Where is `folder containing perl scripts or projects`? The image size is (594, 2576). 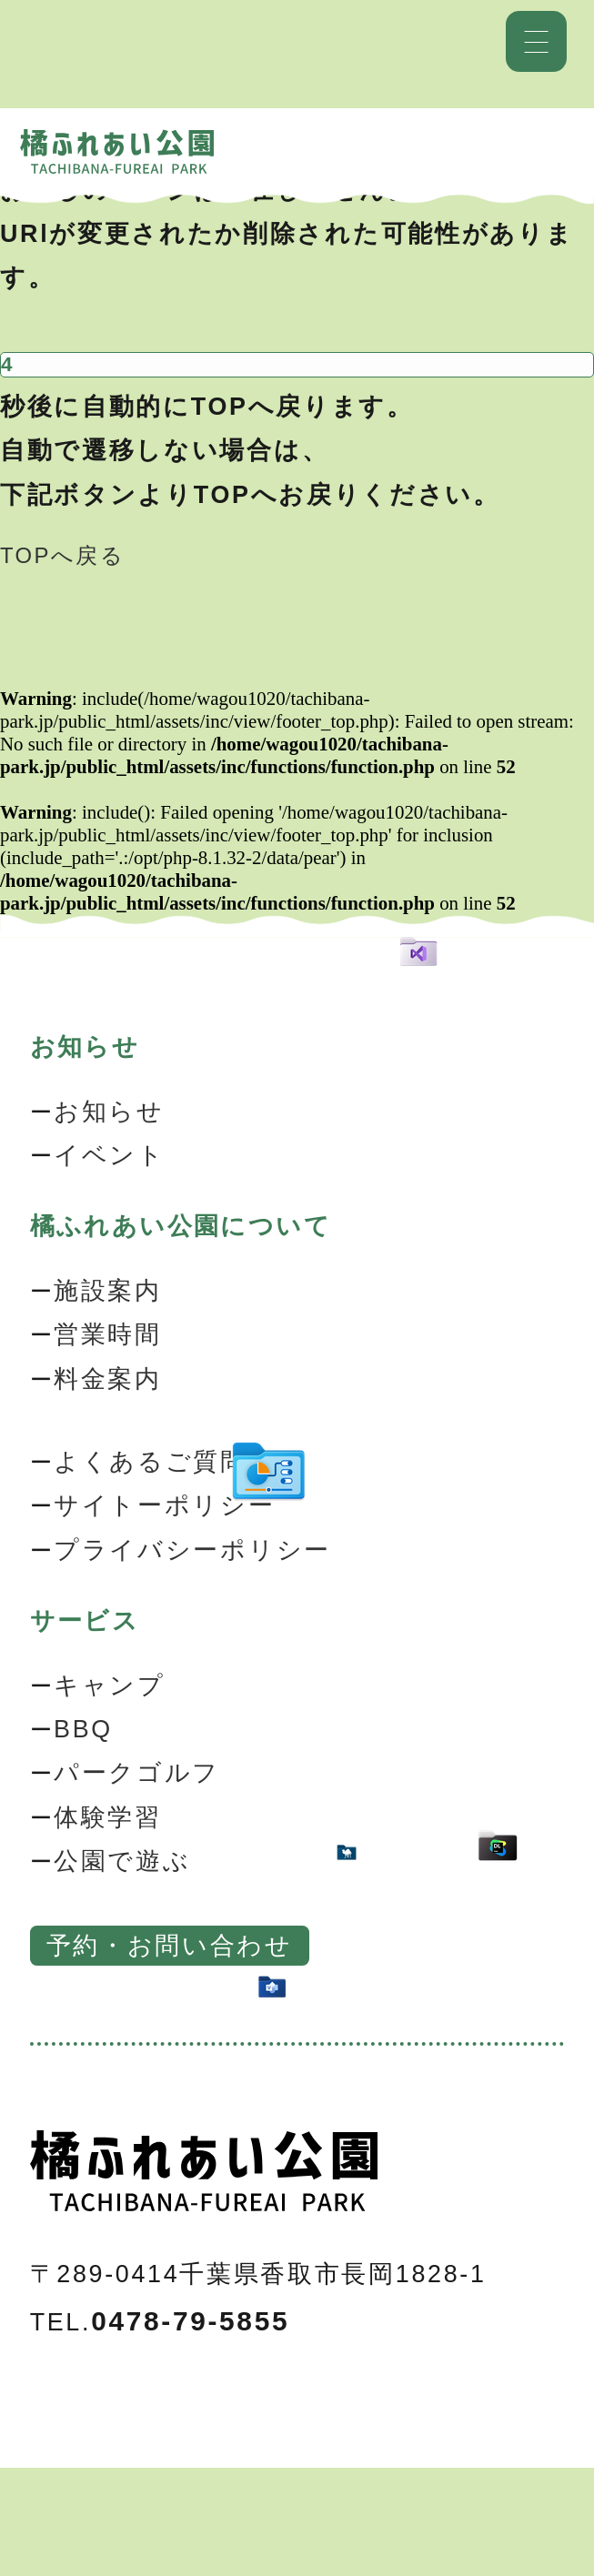
folder containing perl scripts or projects is located at coordinates (347, 1853).